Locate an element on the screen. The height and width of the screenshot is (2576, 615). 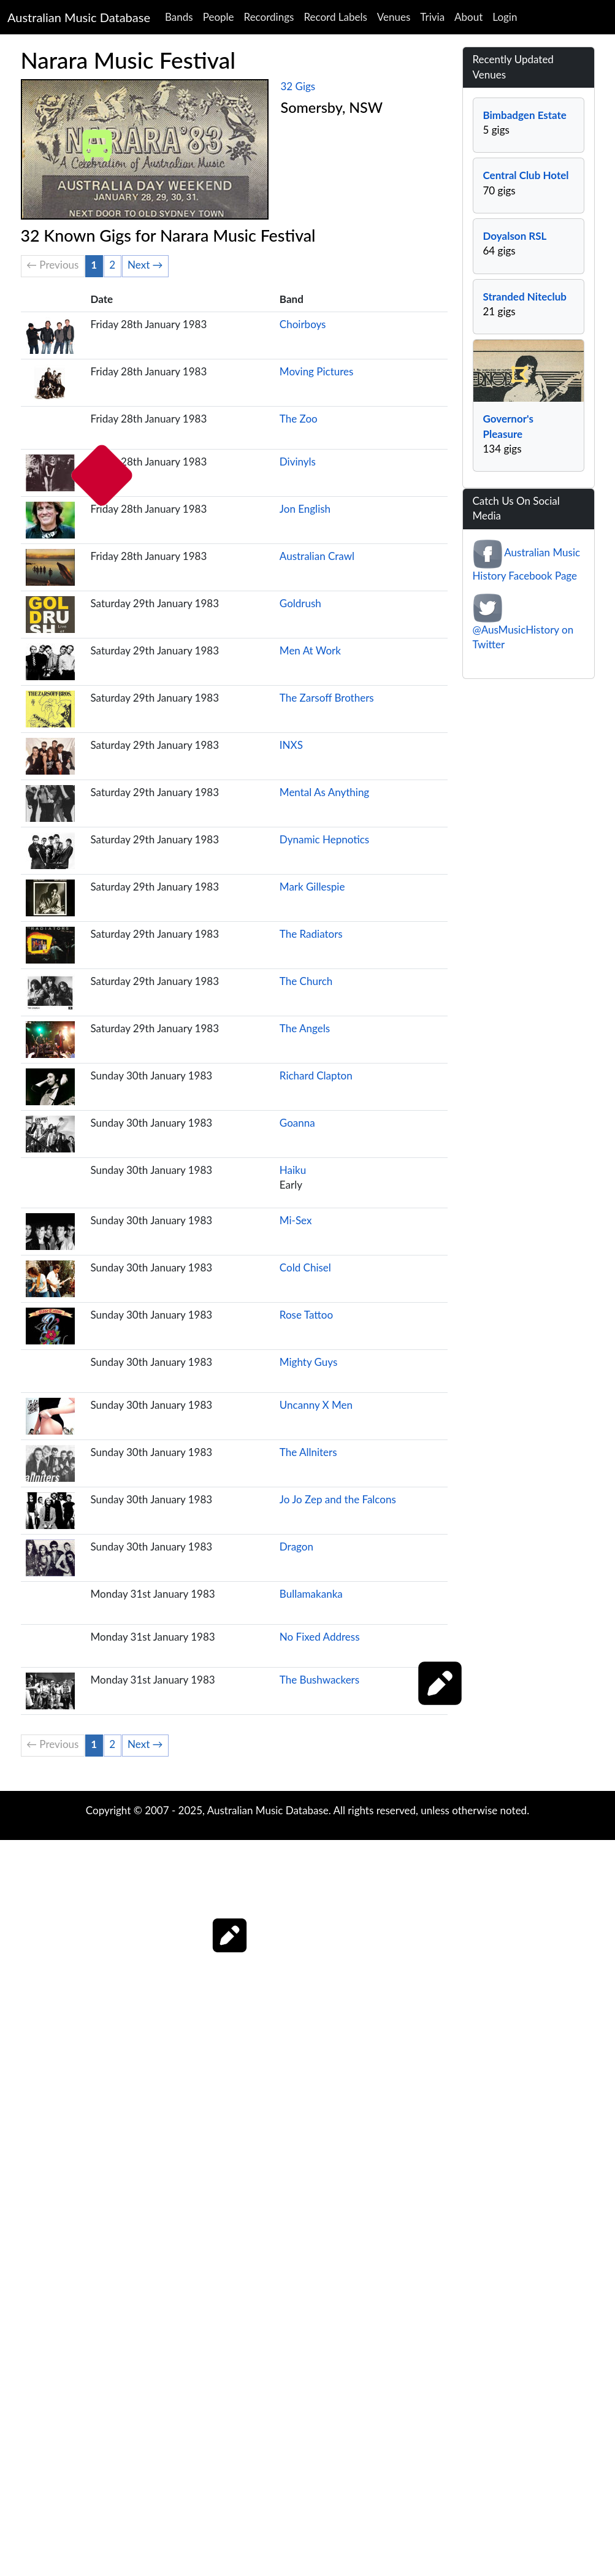
view delivery or shipping status is located at coordinates (97, 144).